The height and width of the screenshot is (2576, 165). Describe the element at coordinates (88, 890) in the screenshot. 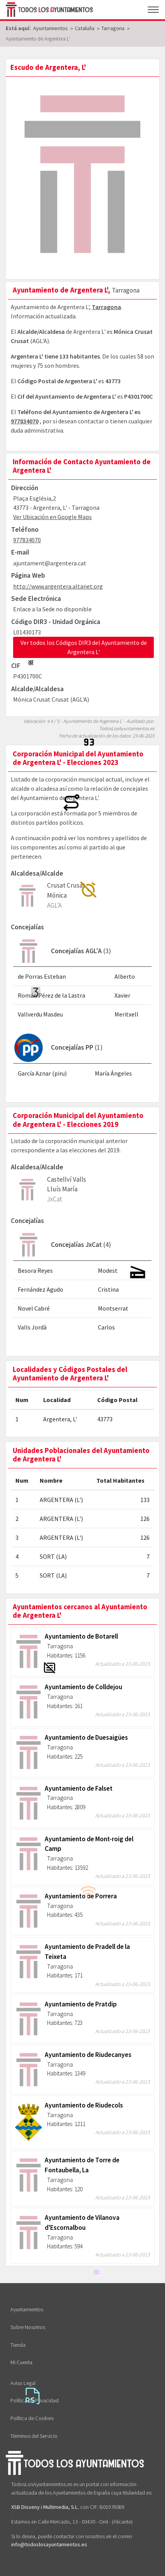

I see `disable or turn off alarm` at that location.